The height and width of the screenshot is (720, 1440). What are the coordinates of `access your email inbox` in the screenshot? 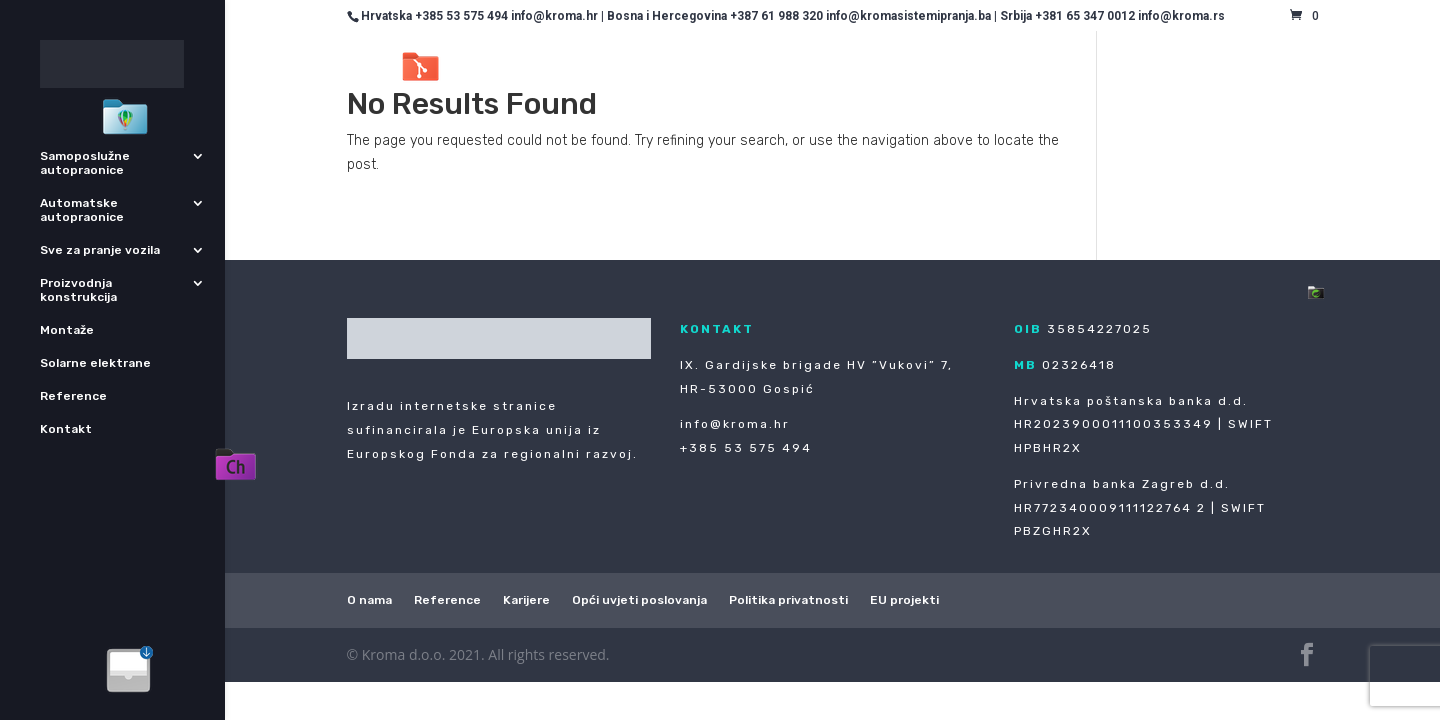 It's located at (128, 670).